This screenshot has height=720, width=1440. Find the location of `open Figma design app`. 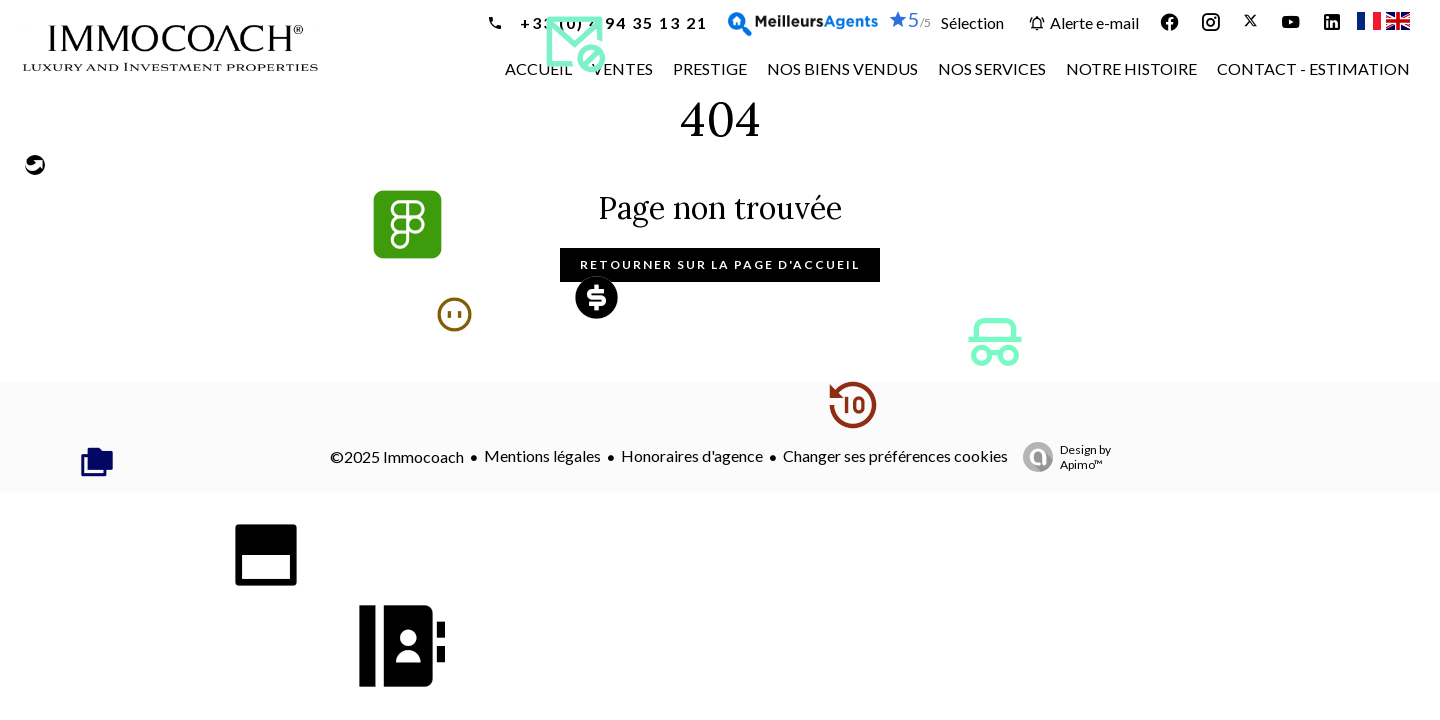

open Figma design app is located at coordinates (407, 224).